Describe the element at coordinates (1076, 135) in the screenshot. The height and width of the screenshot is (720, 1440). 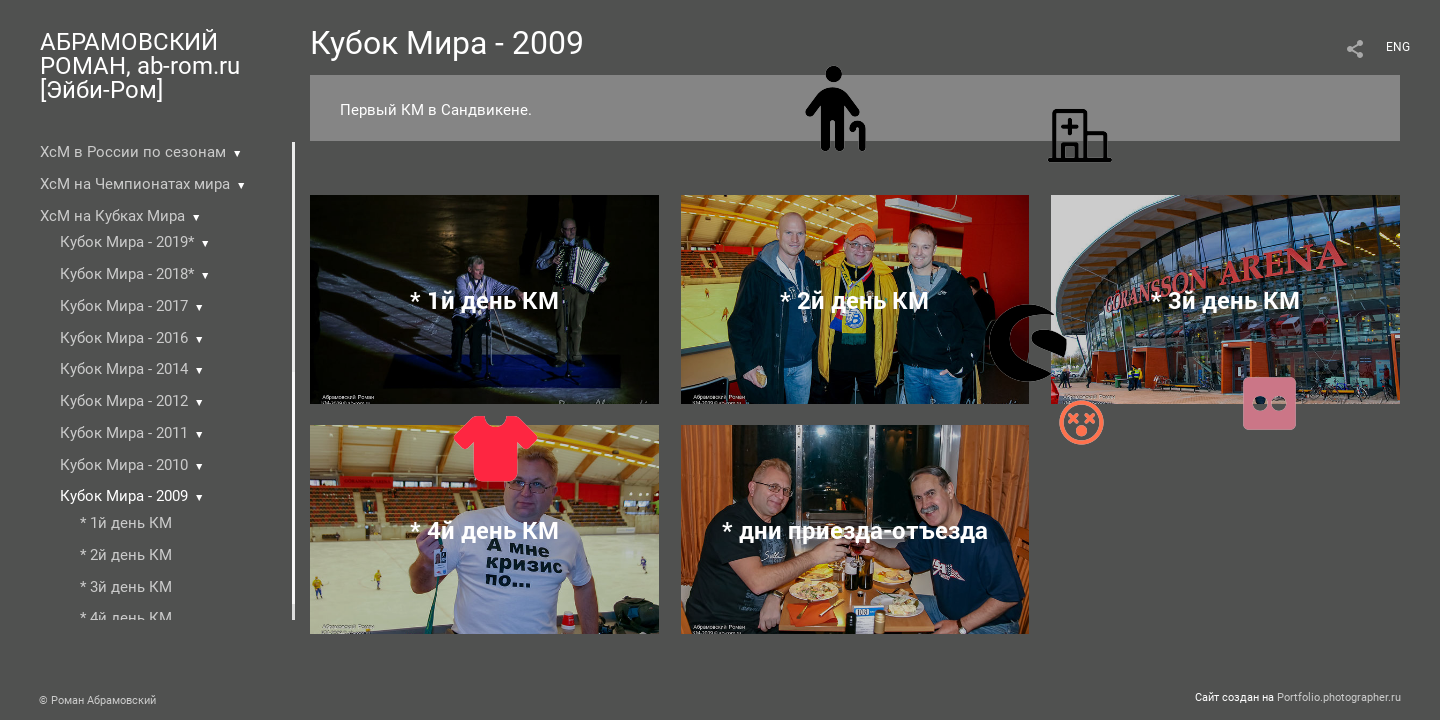
I see `find nearby hospitals or medical facilities` at that location.